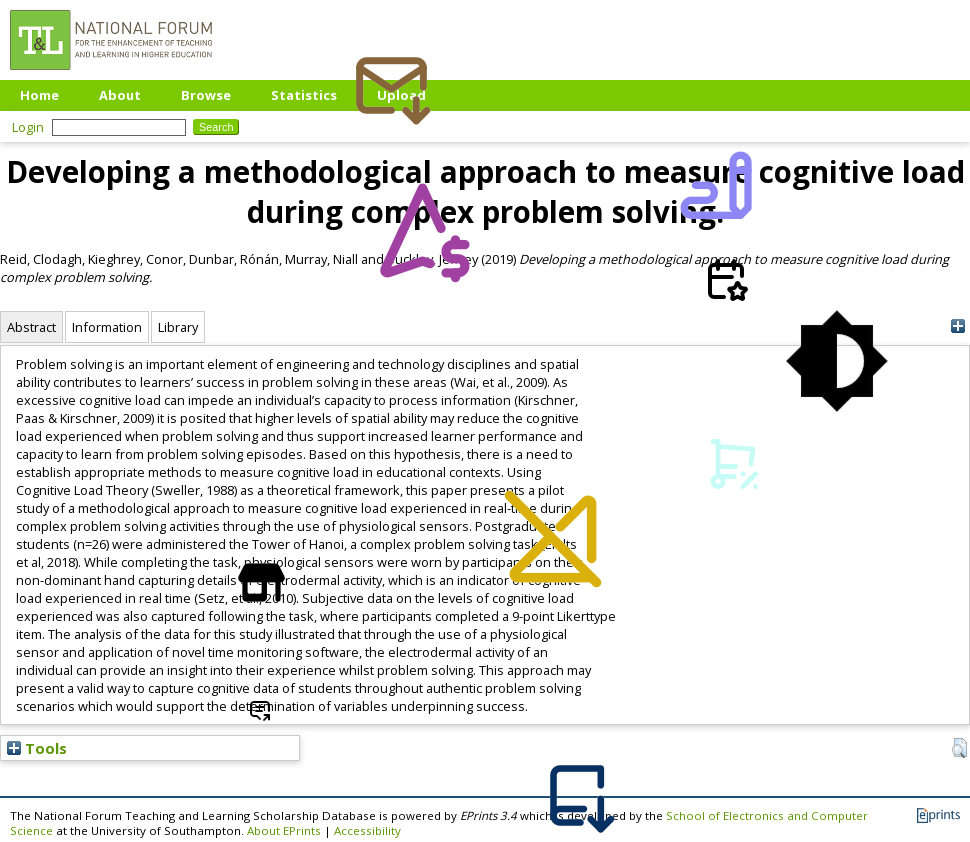  Describe the element at coordinates (726, 279) in the screenshot. I see `view starred or favorite events` at that location.